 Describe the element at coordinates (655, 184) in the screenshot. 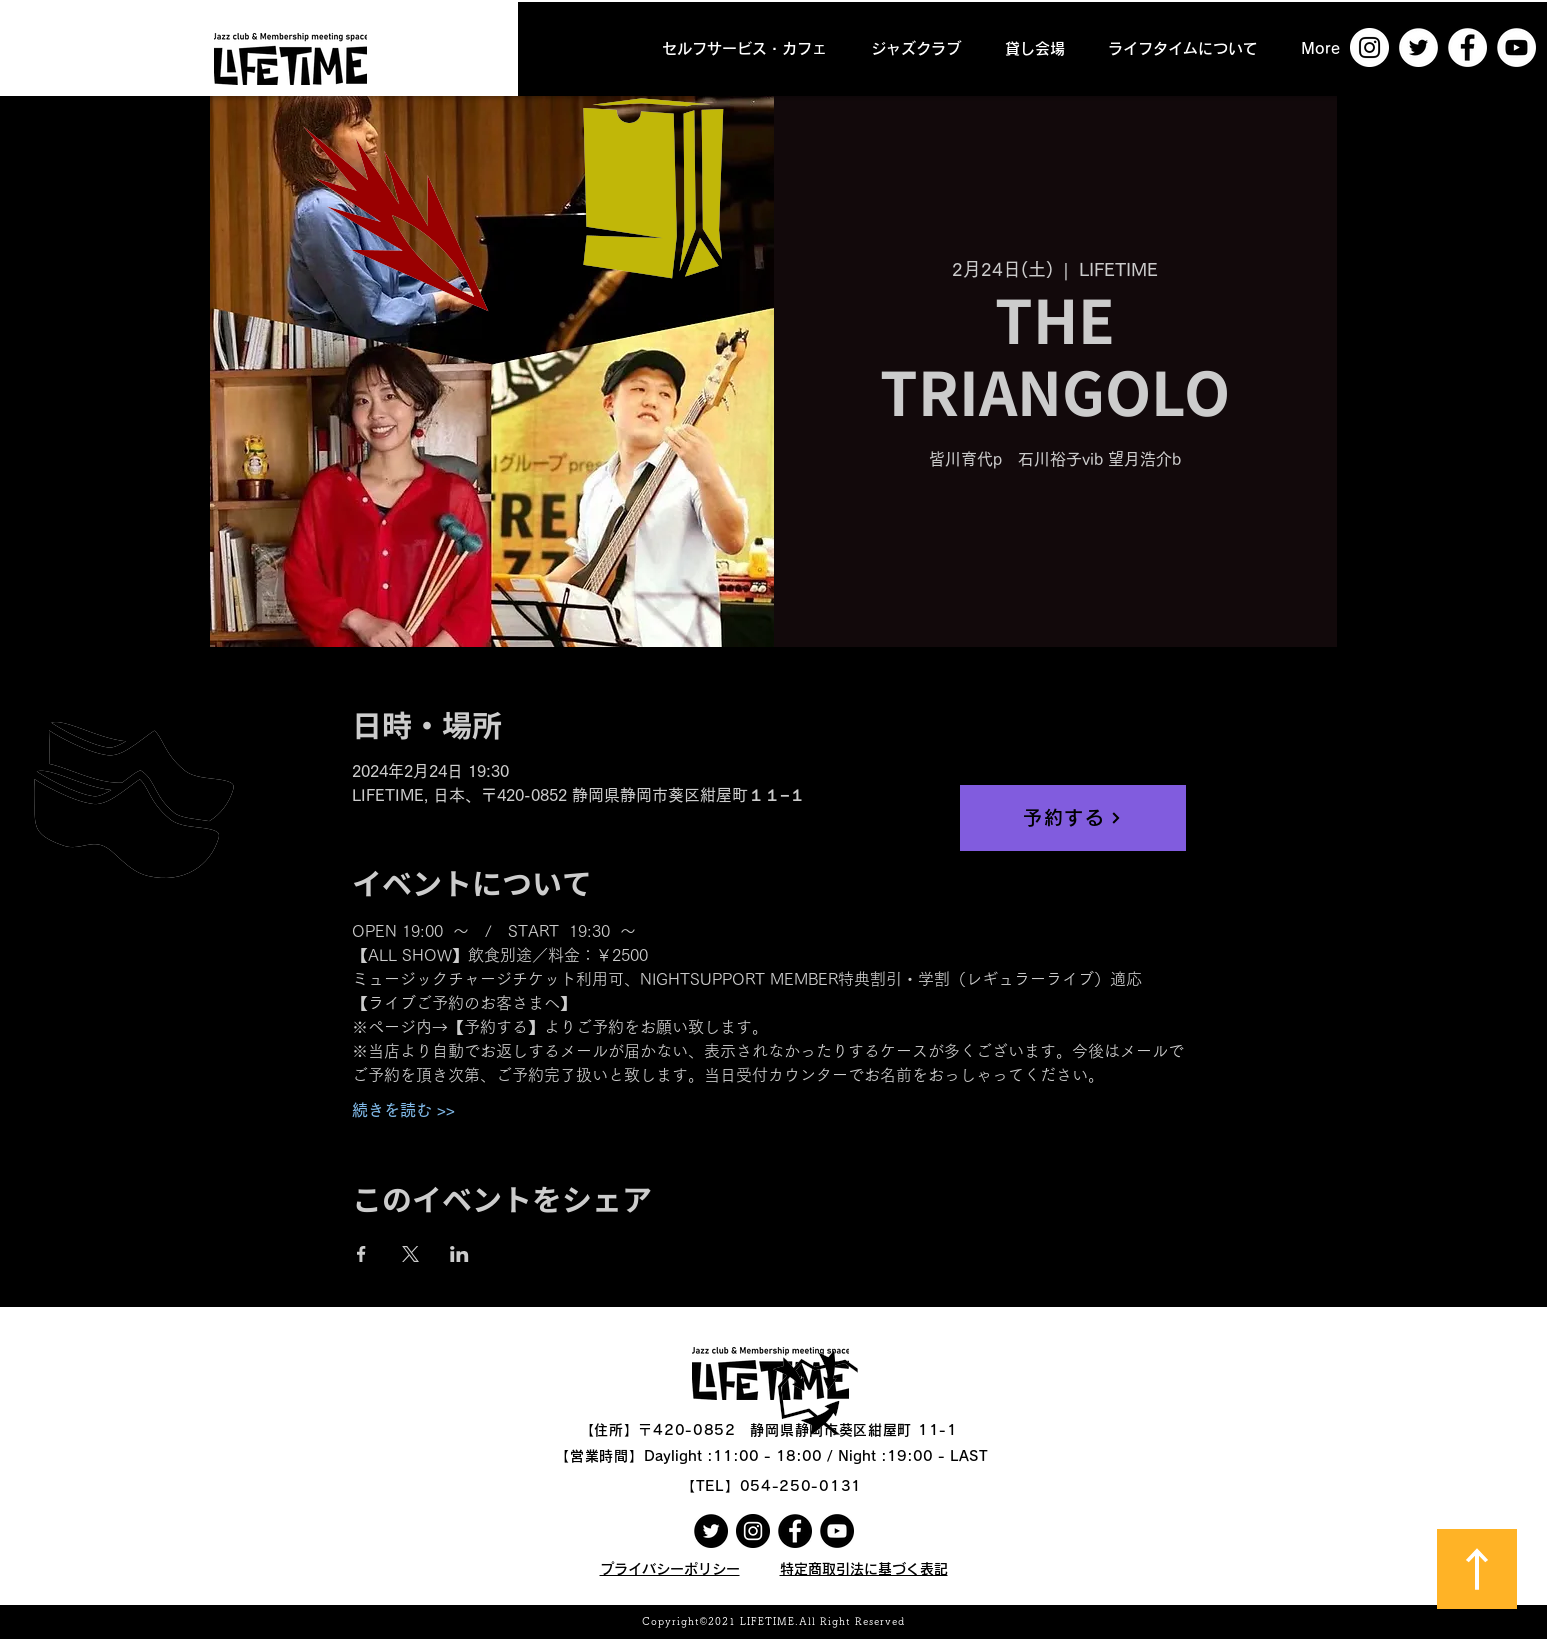

I see `view your shopping bag contents` at that location.